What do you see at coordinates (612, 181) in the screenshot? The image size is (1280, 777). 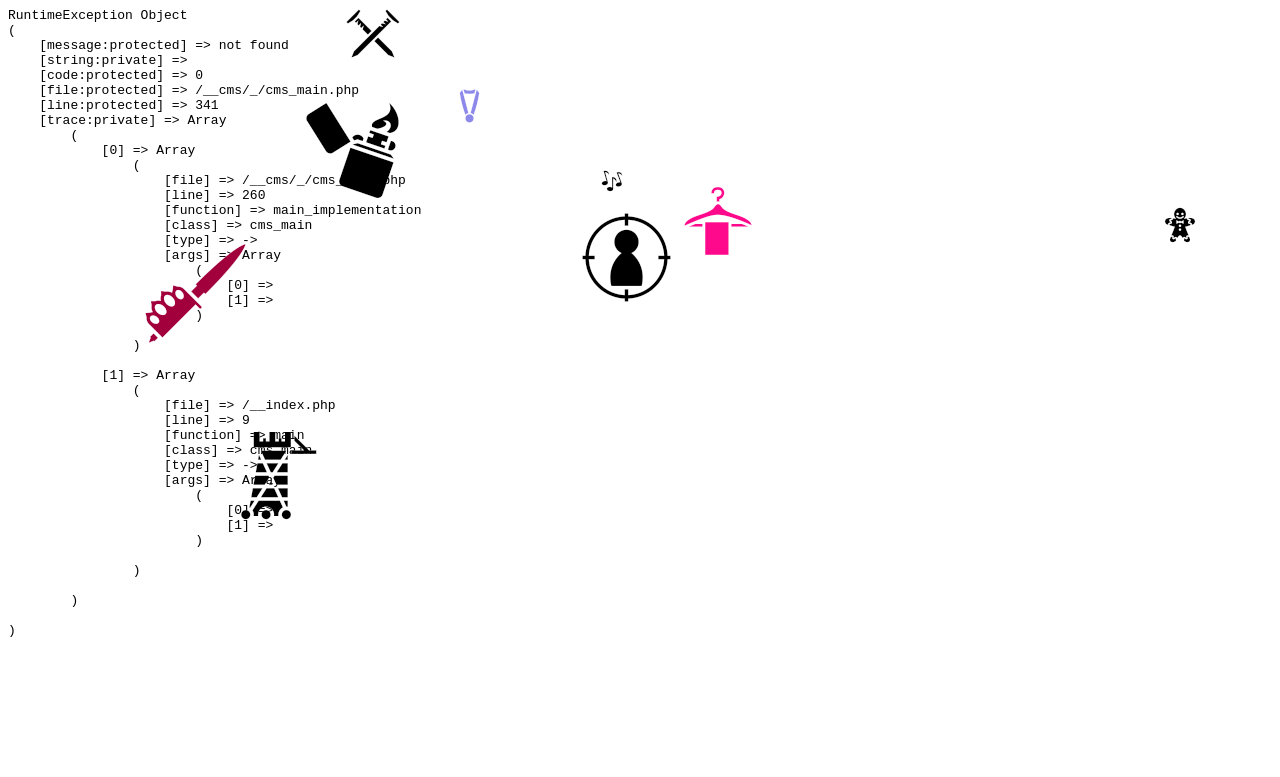 I see `access music or audio player` at bounding box center [612, 181].